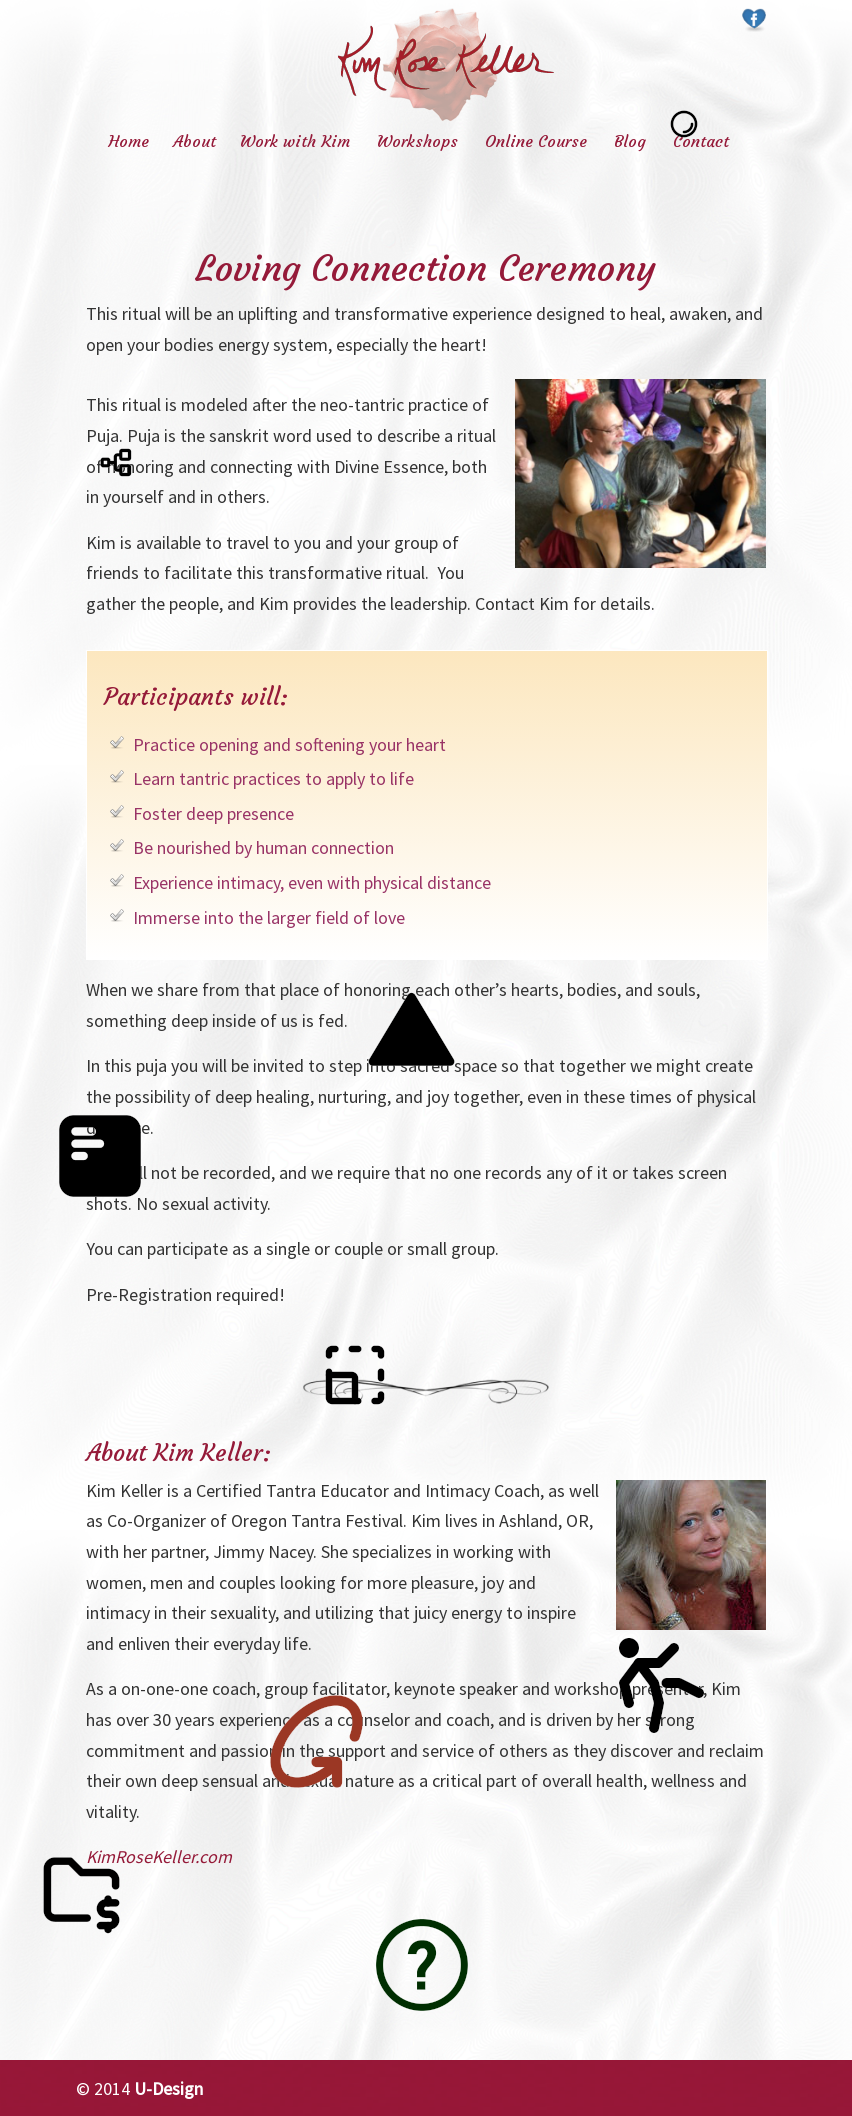  I want to click on align content to top-left of container, so click(100, 1156).